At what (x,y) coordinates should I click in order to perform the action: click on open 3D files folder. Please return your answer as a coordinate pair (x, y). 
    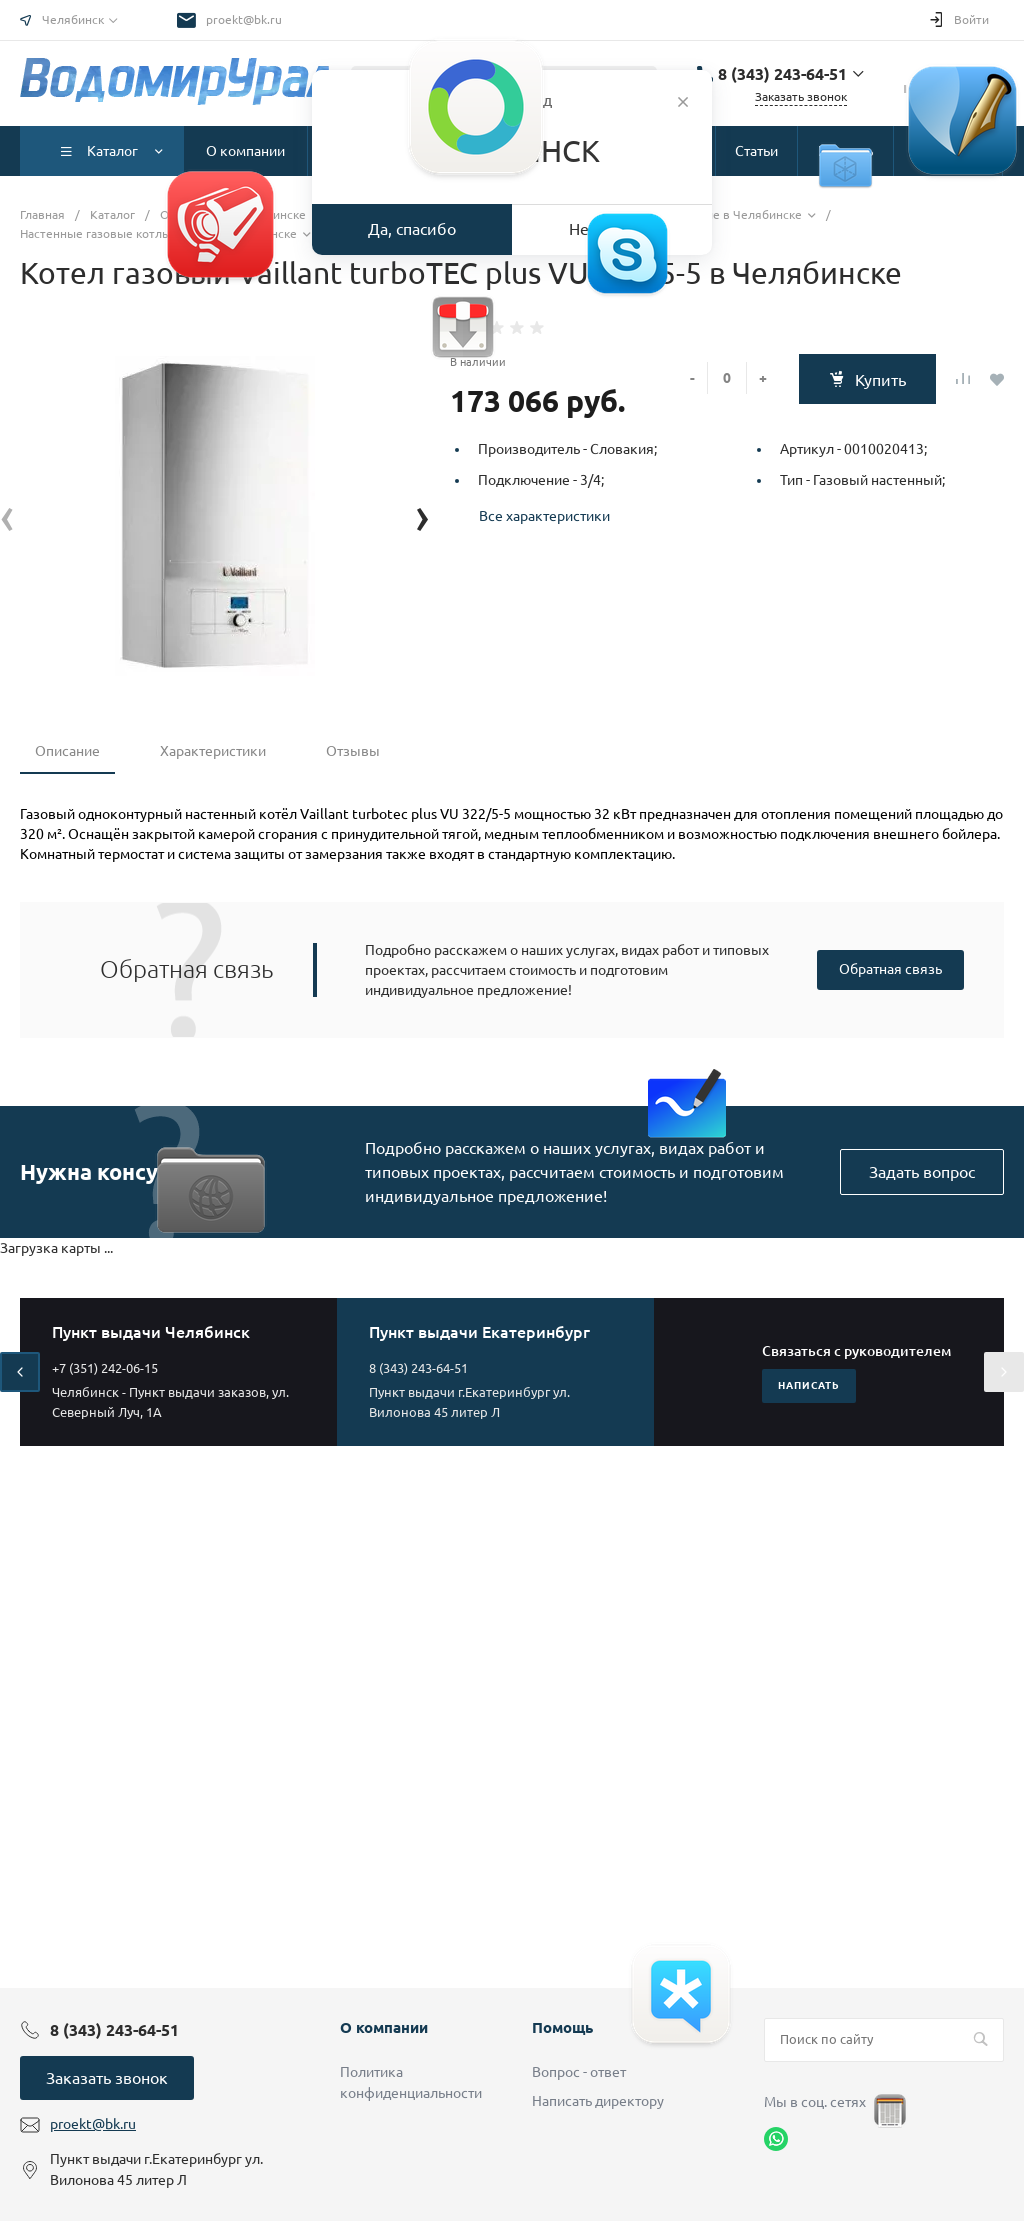
    Looking at the image, I should click on (845, 165).